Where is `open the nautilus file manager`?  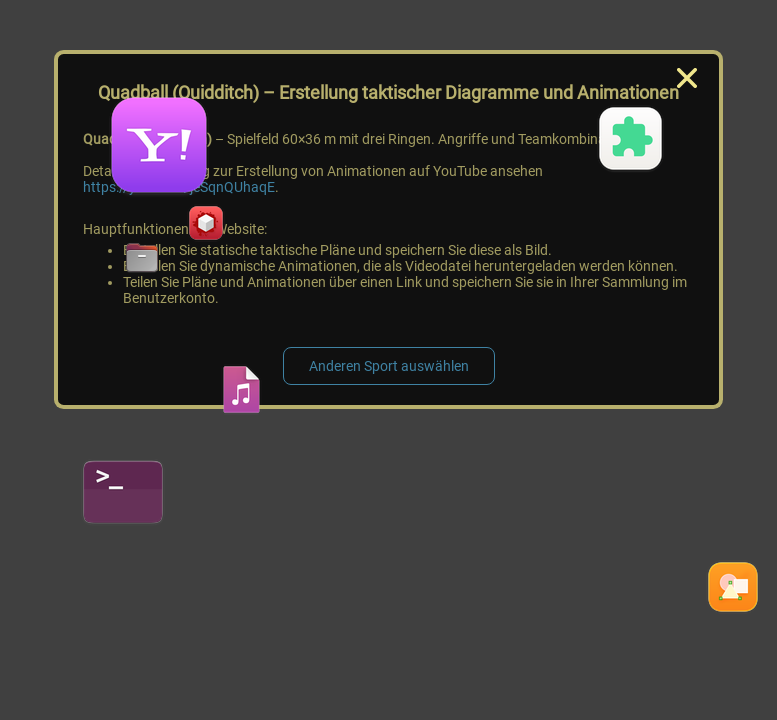 open the nautilus file manager is located at coordinates (142, 257).